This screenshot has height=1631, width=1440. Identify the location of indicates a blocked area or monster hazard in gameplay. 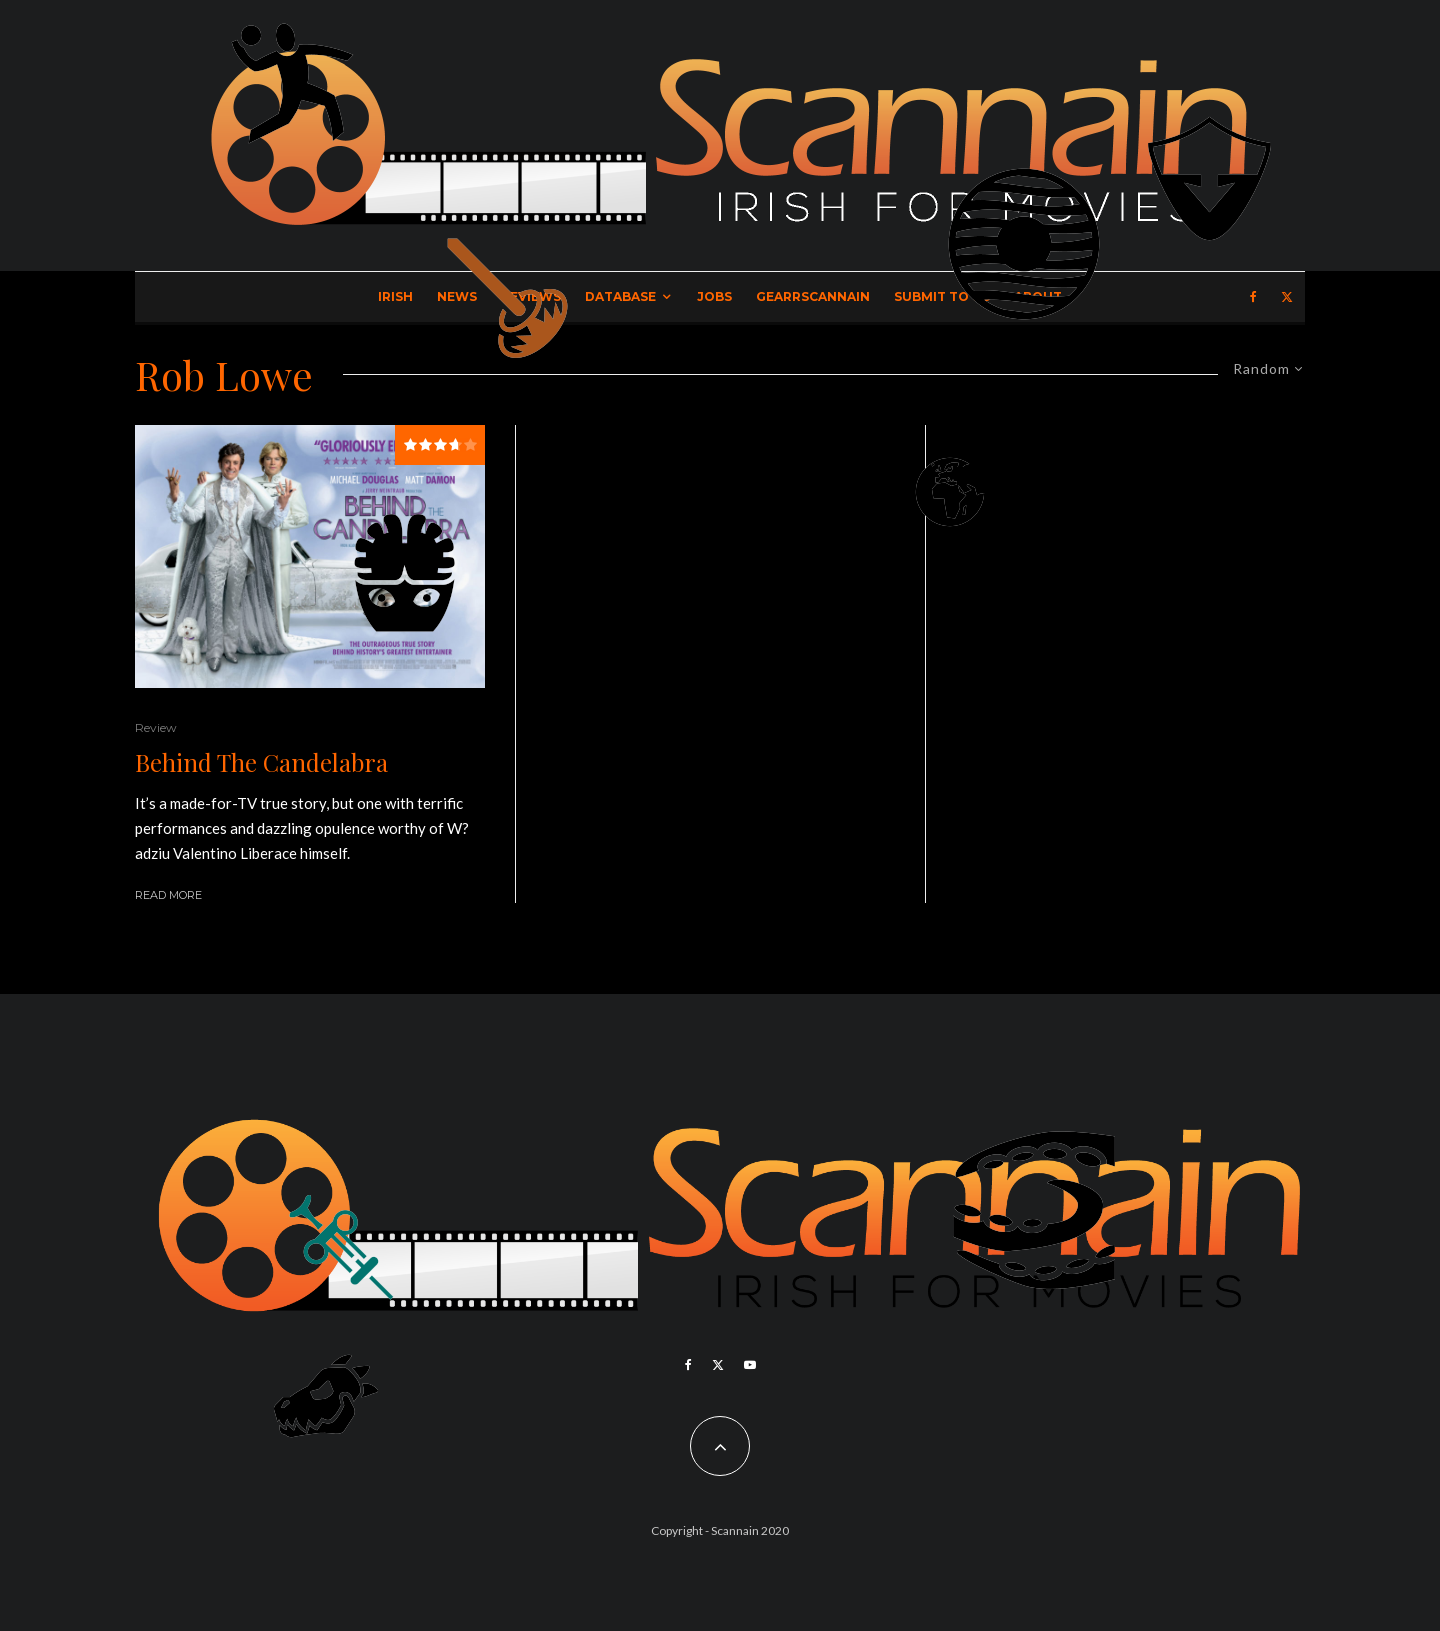
(1034, 1211).